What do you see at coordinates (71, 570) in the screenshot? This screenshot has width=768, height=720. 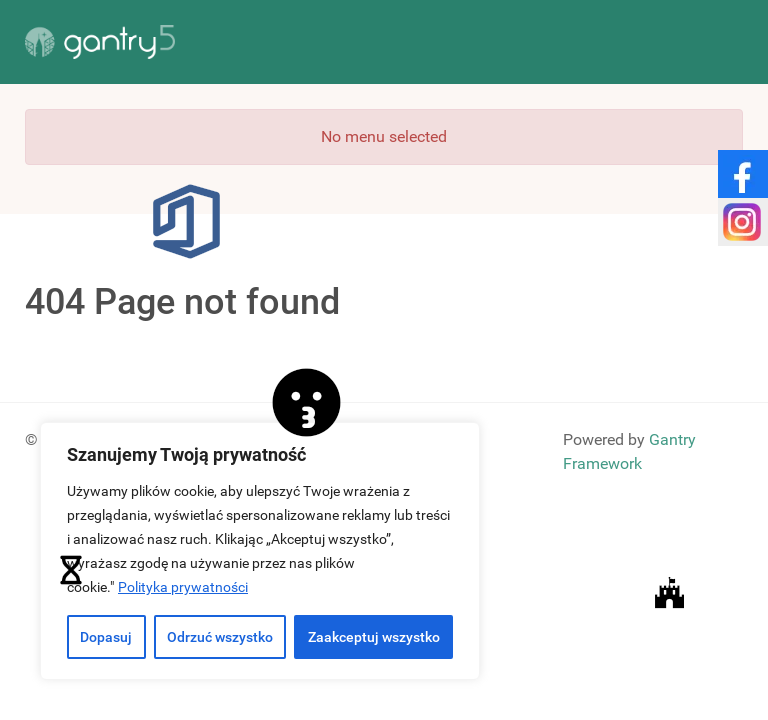 I see `indicates a loading or waiting state` at bounding box center [71, 570].